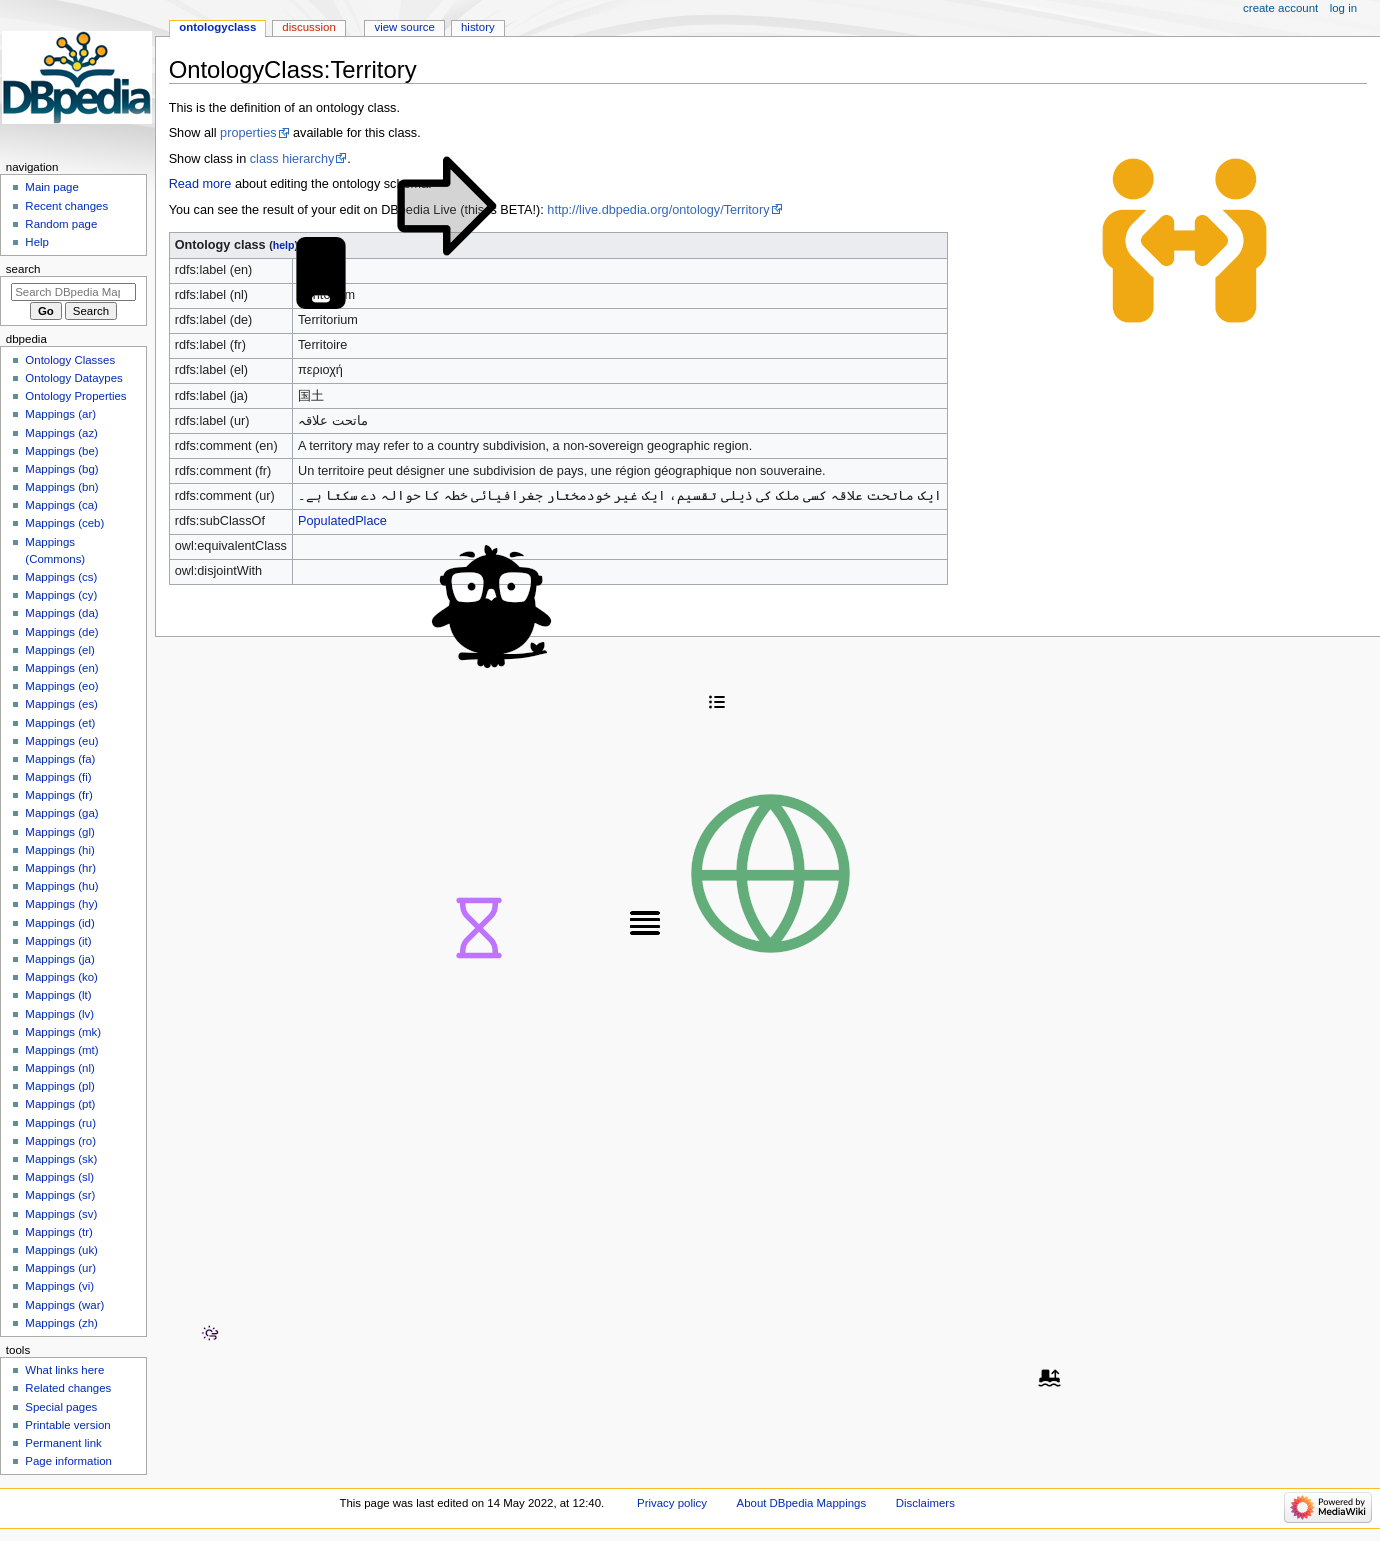 The image size is (1380, 1541). Describe the element at coordinates (491, 606) in the screenshot. I see `earlybirds brand logo` at that location.